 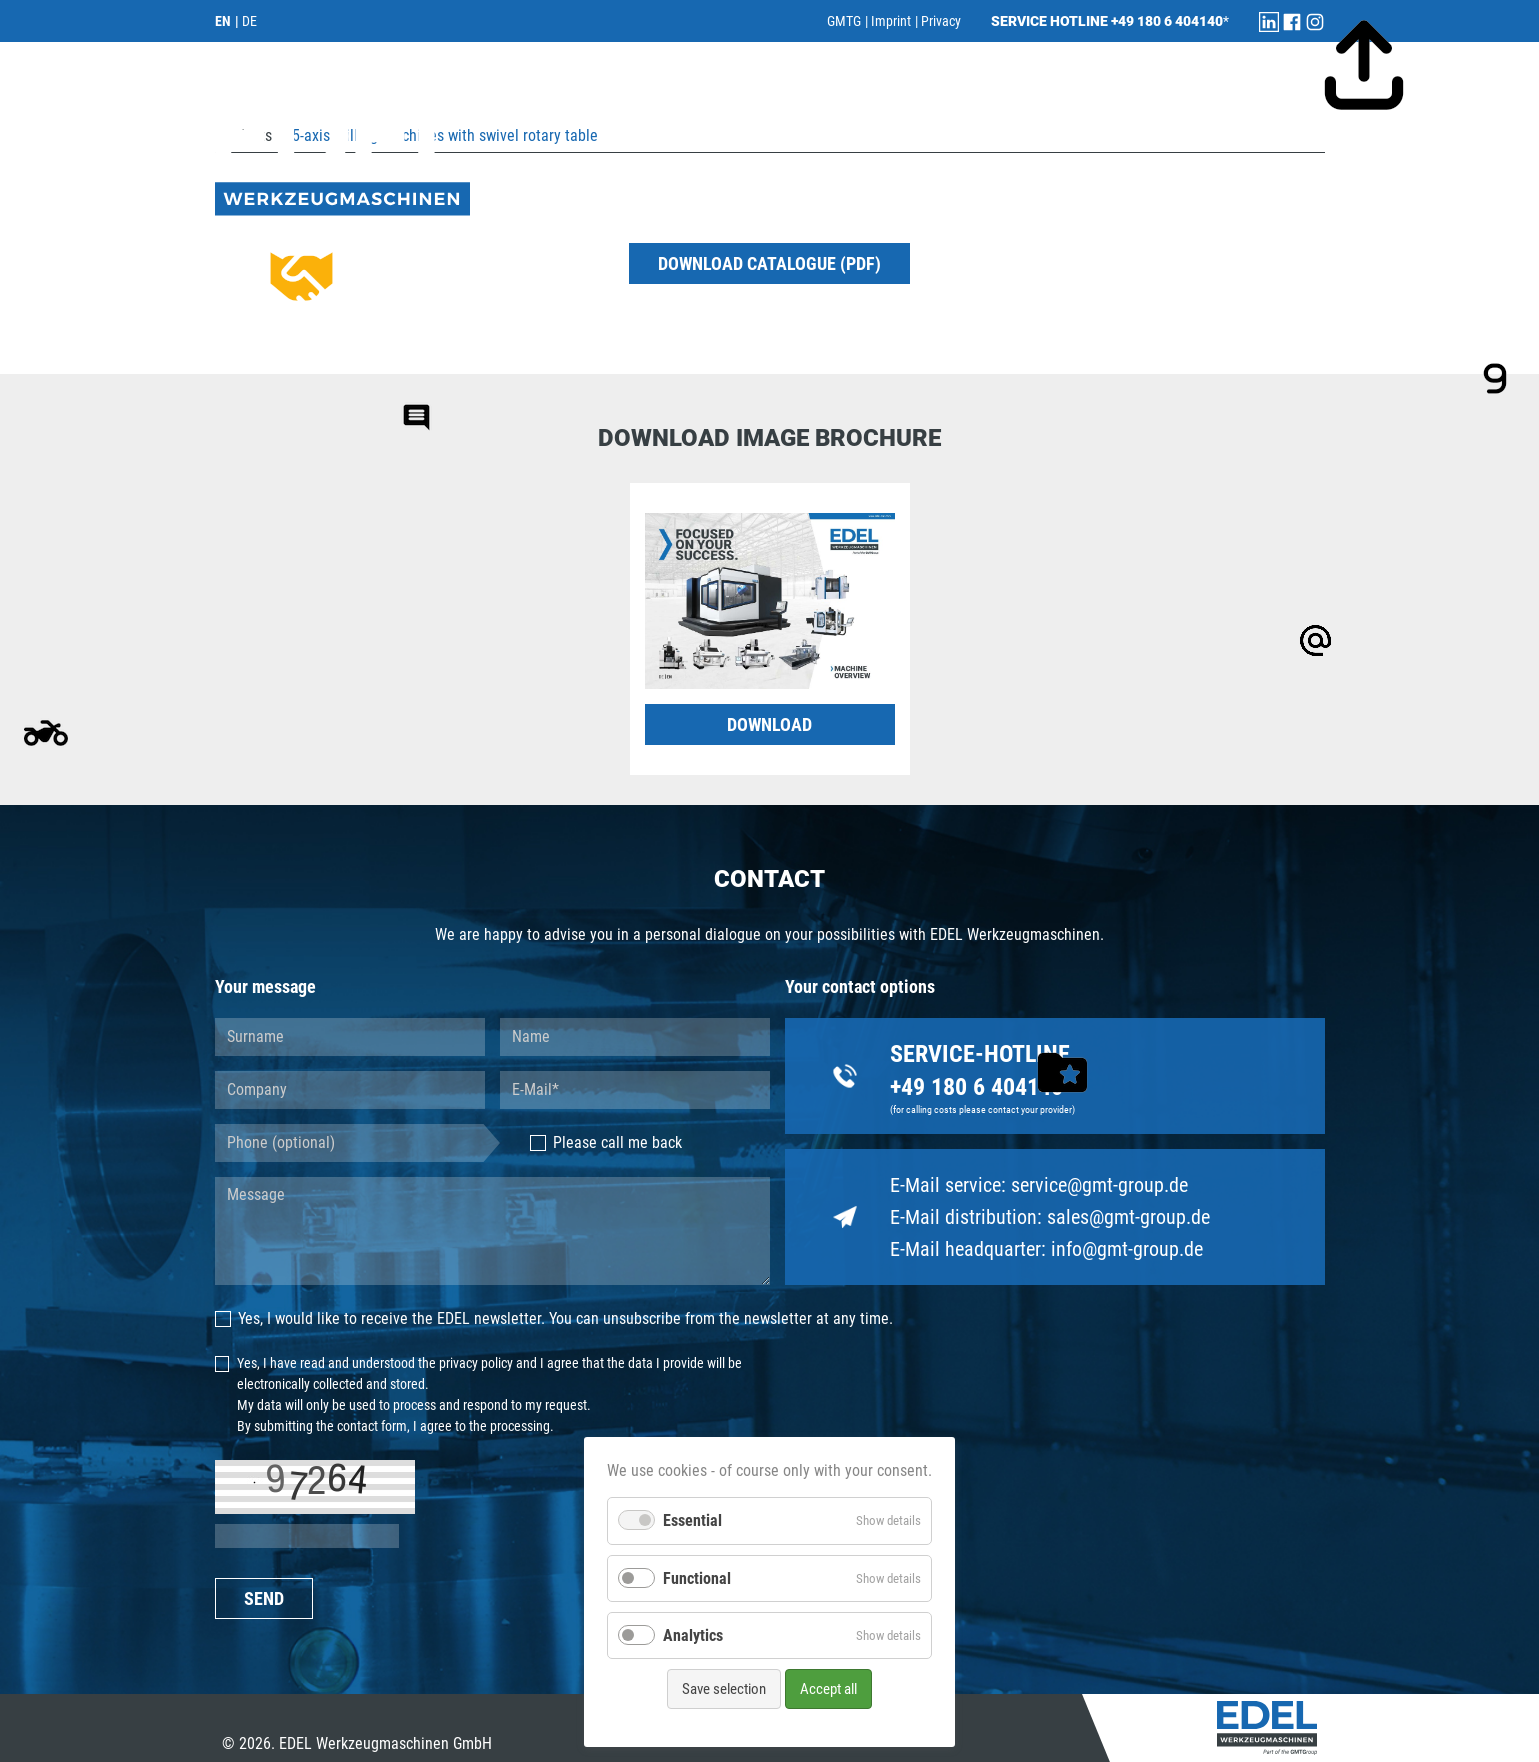 I want to click on indicates the number nine in a count or quantity, so click(x=1495, y=378).